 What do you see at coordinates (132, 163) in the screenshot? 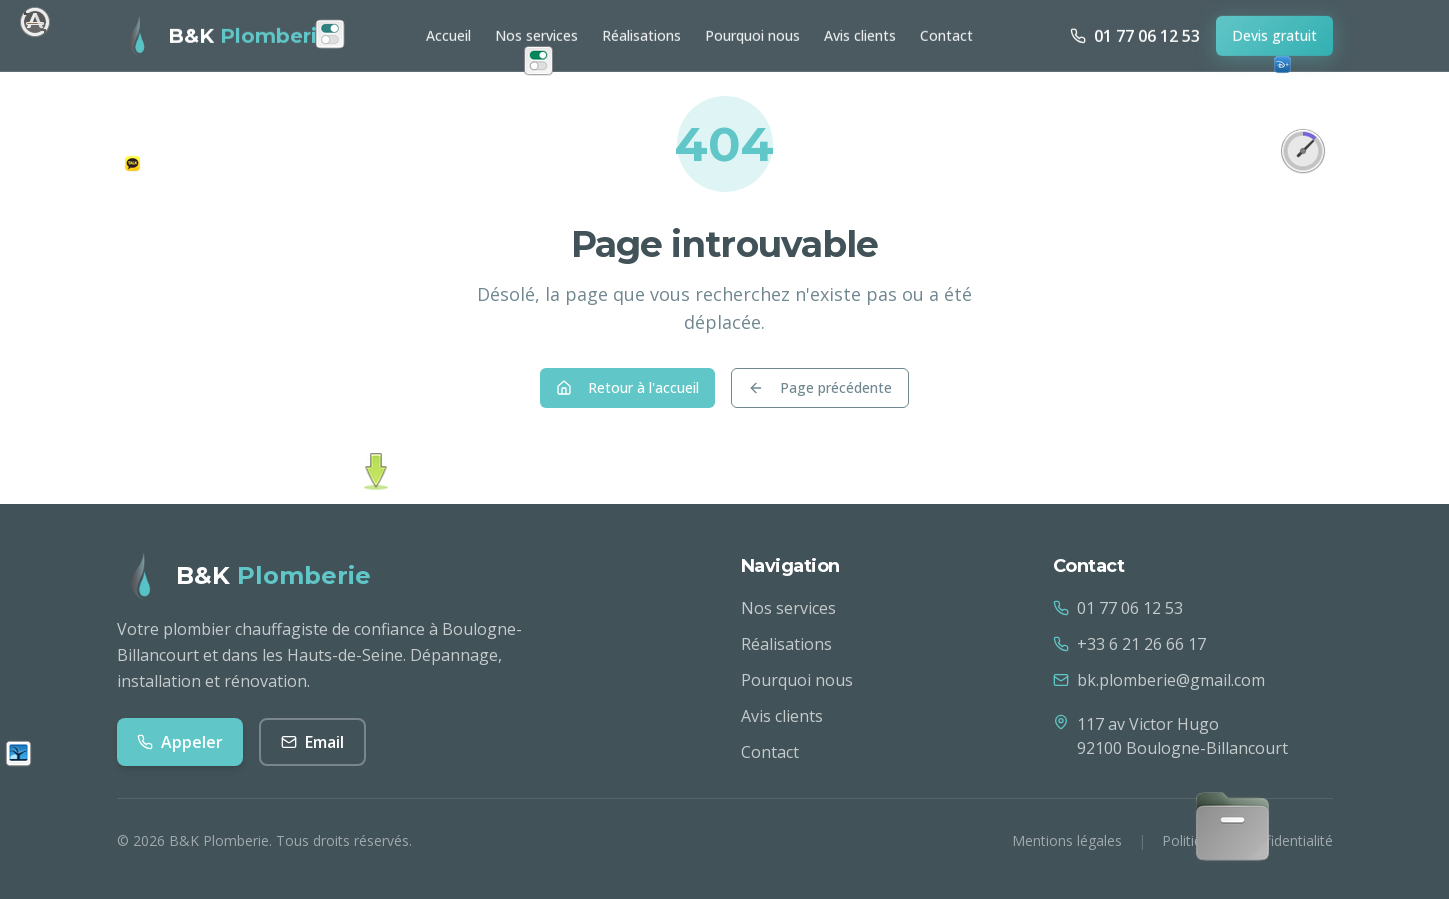
I see `open KakaoTalk messaging app` at bounding box center [132, 163].